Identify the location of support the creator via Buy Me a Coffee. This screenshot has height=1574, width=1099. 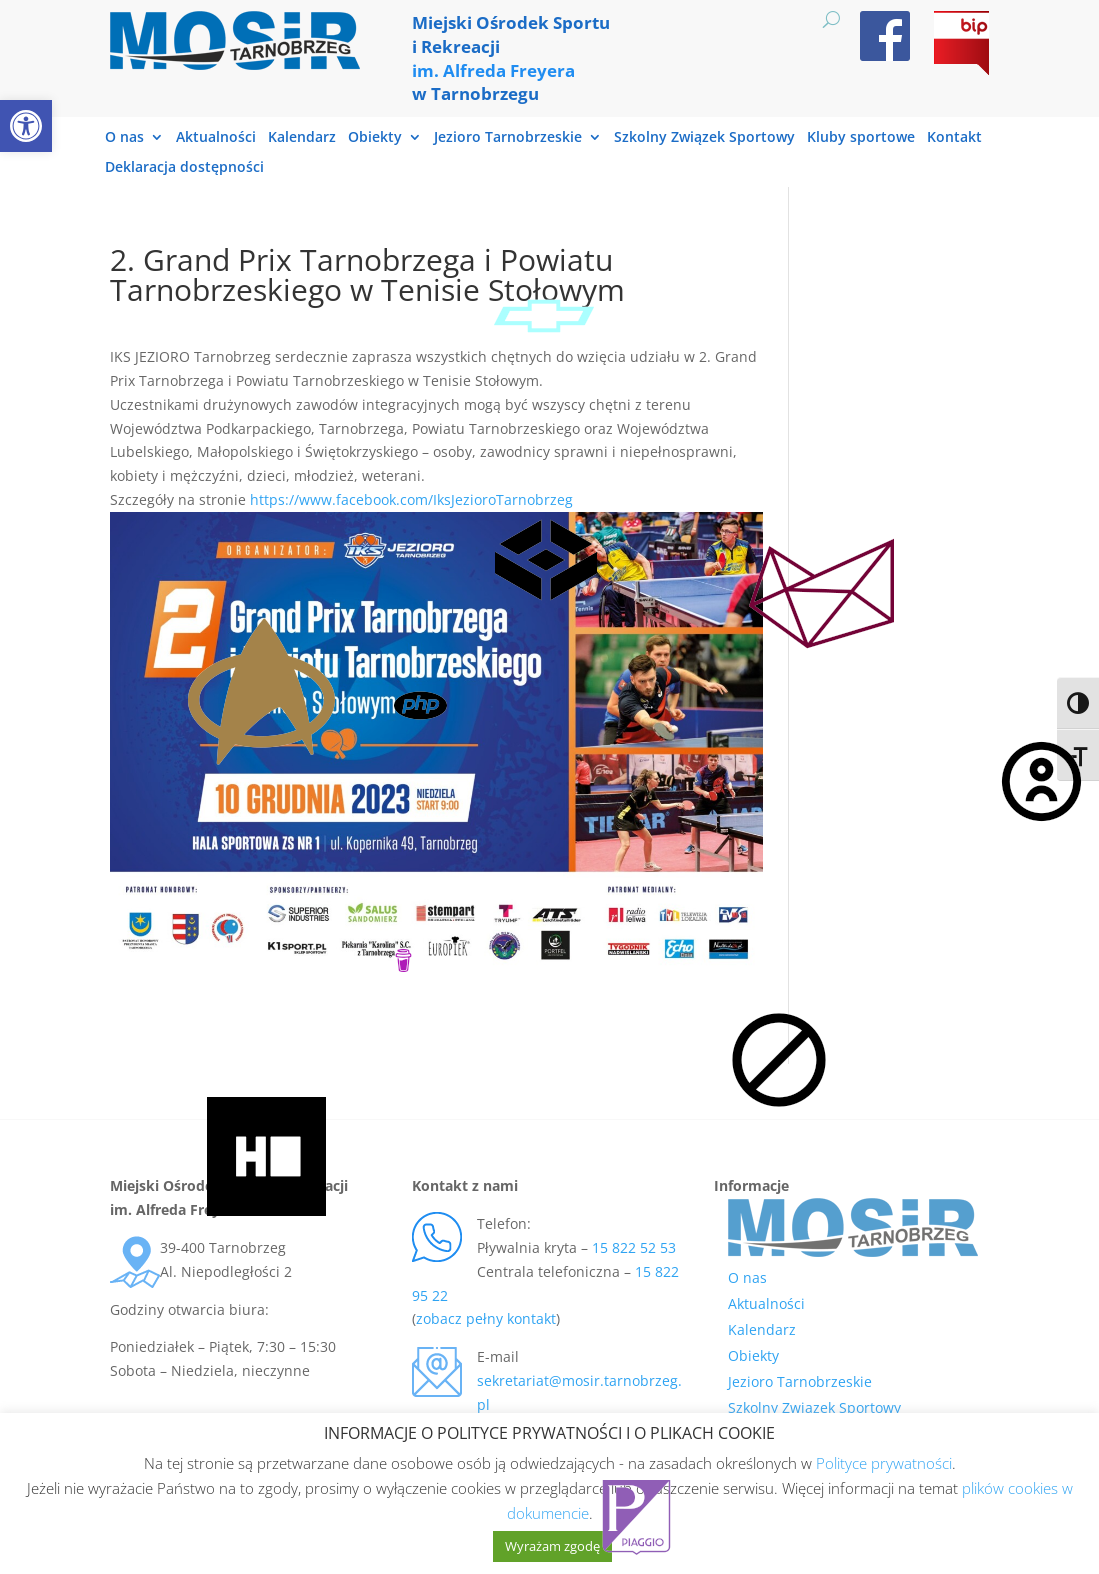
(403, 960).